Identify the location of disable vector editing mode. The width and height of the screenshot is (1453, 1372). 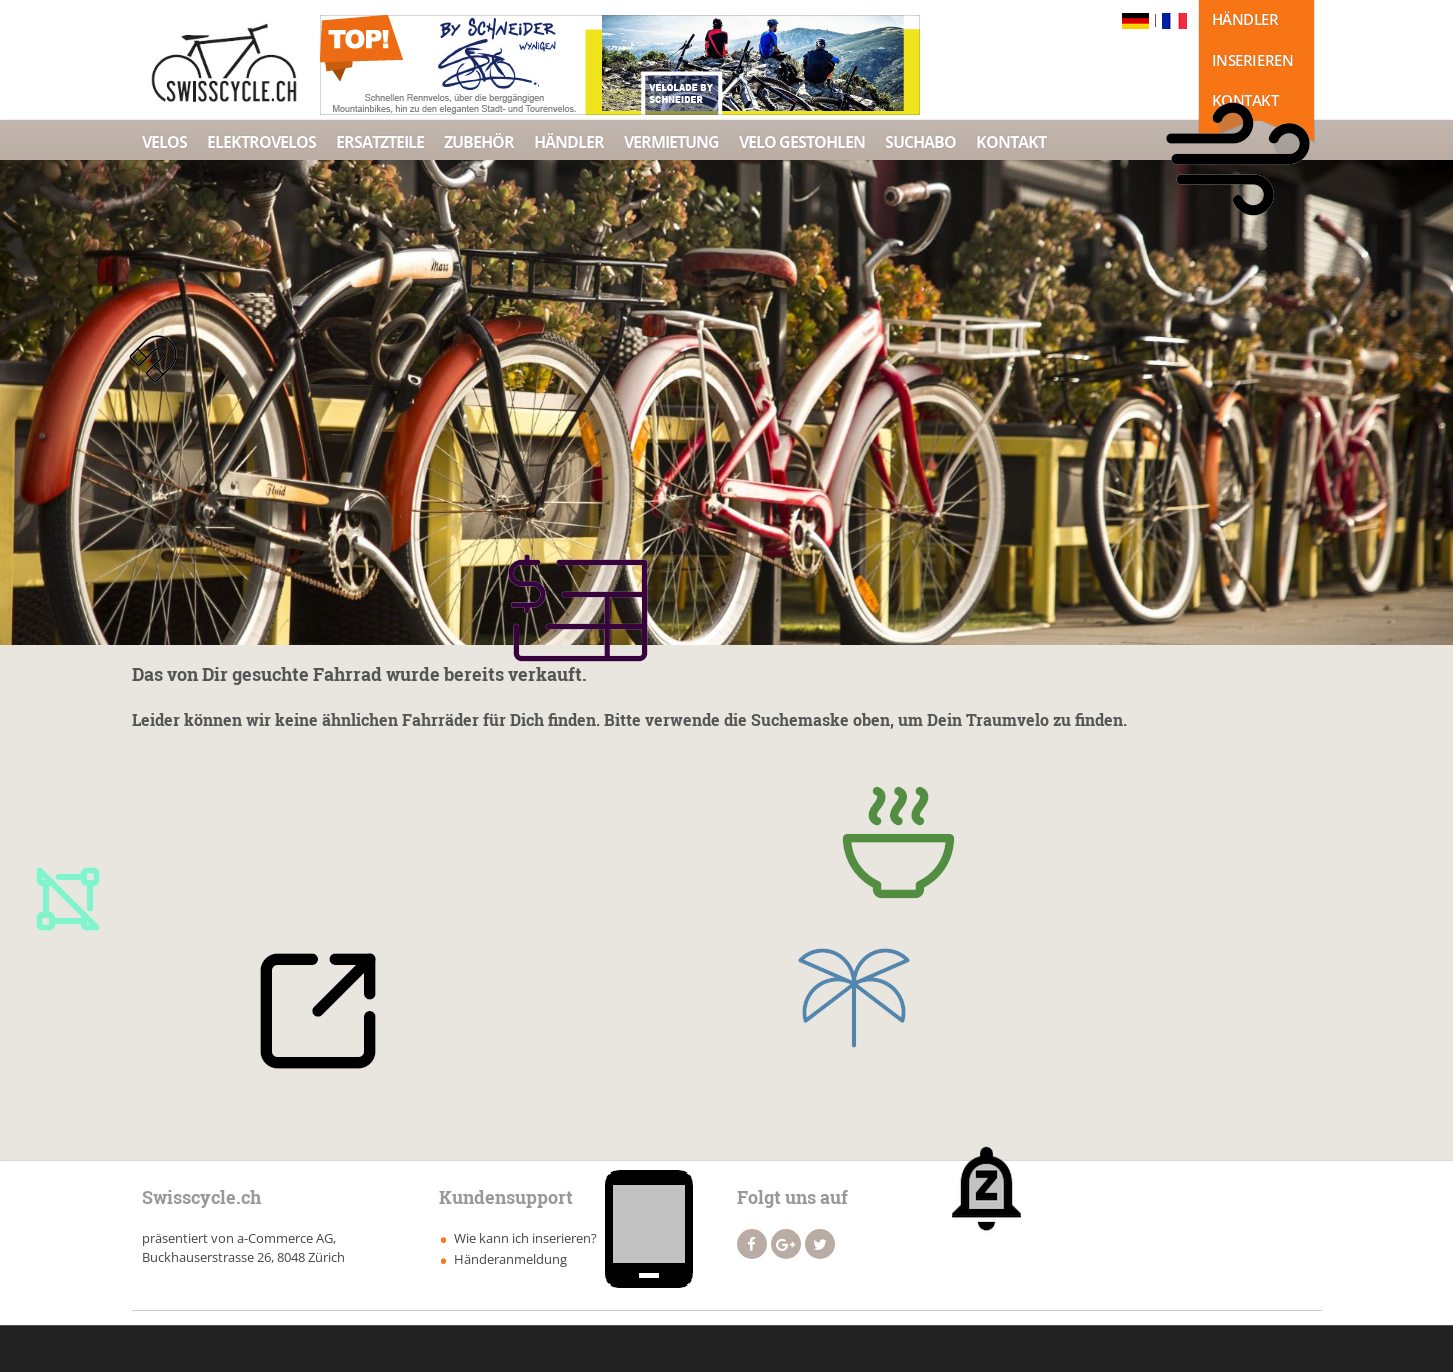
(68, 899).